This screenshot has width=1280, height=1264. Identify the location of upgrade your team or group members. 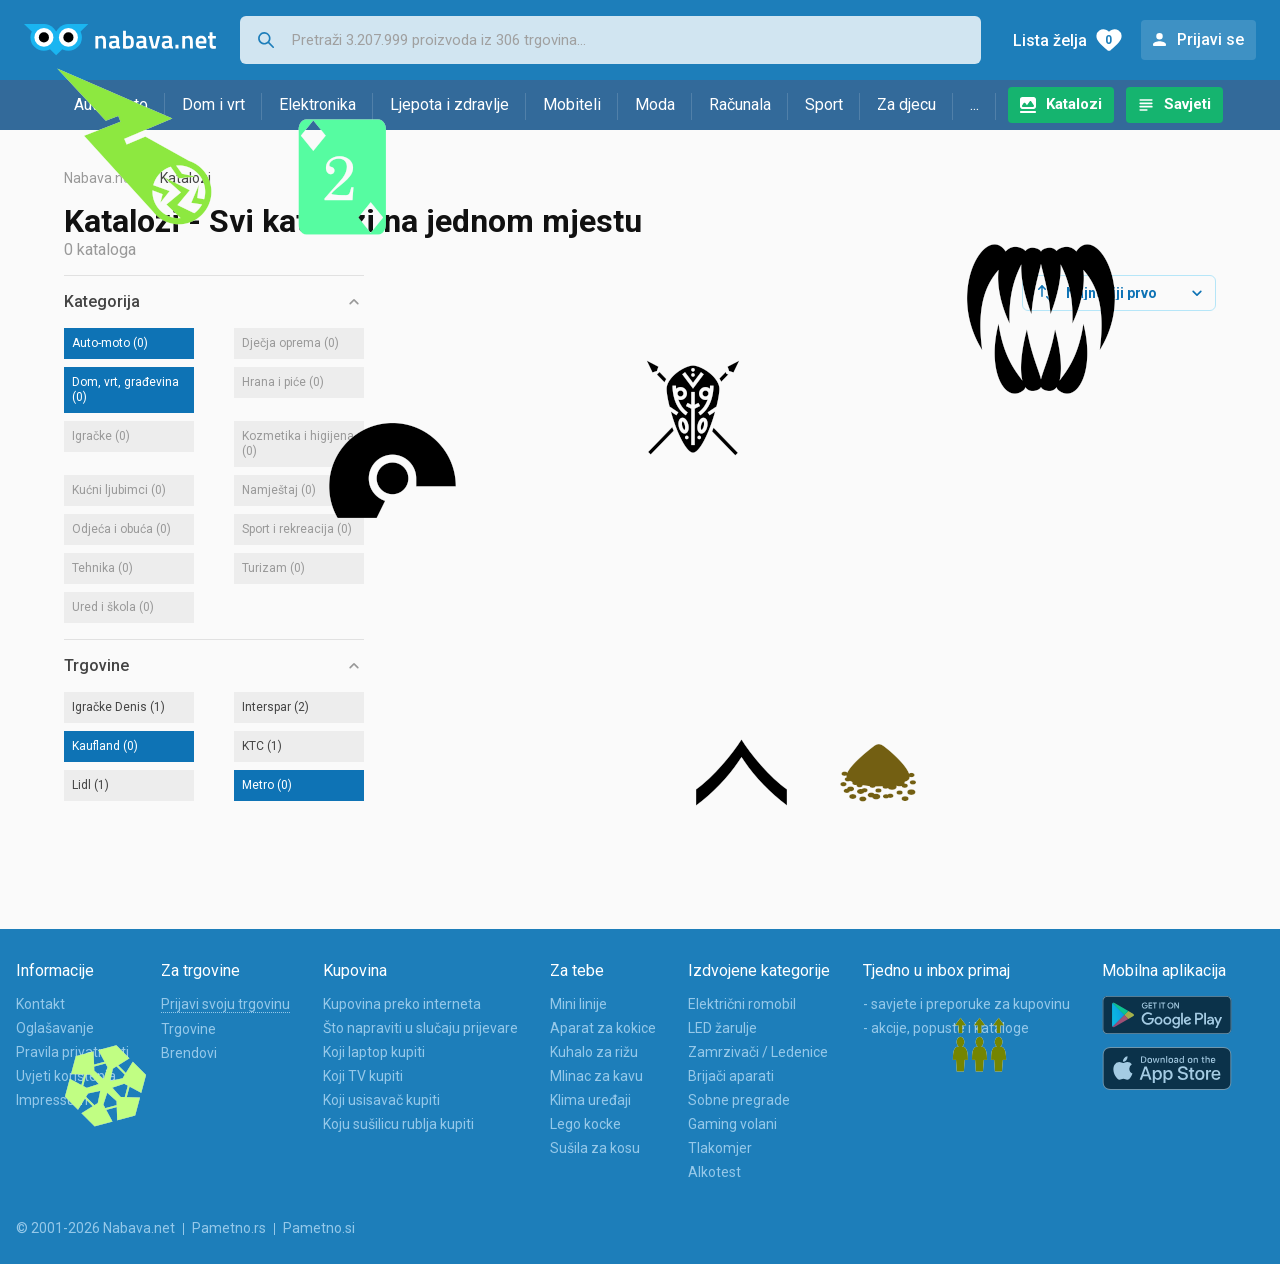
(979, 1044).